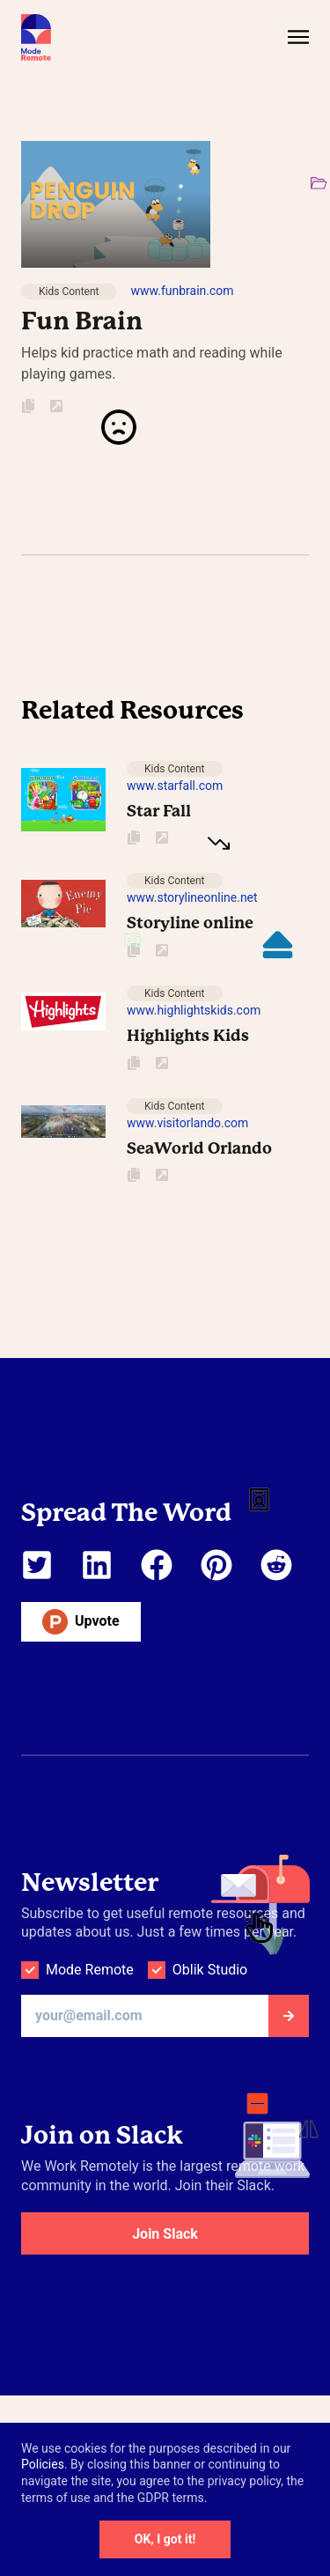  I want to click on indicates a downward trend or declining metrics, so click(218, 843).